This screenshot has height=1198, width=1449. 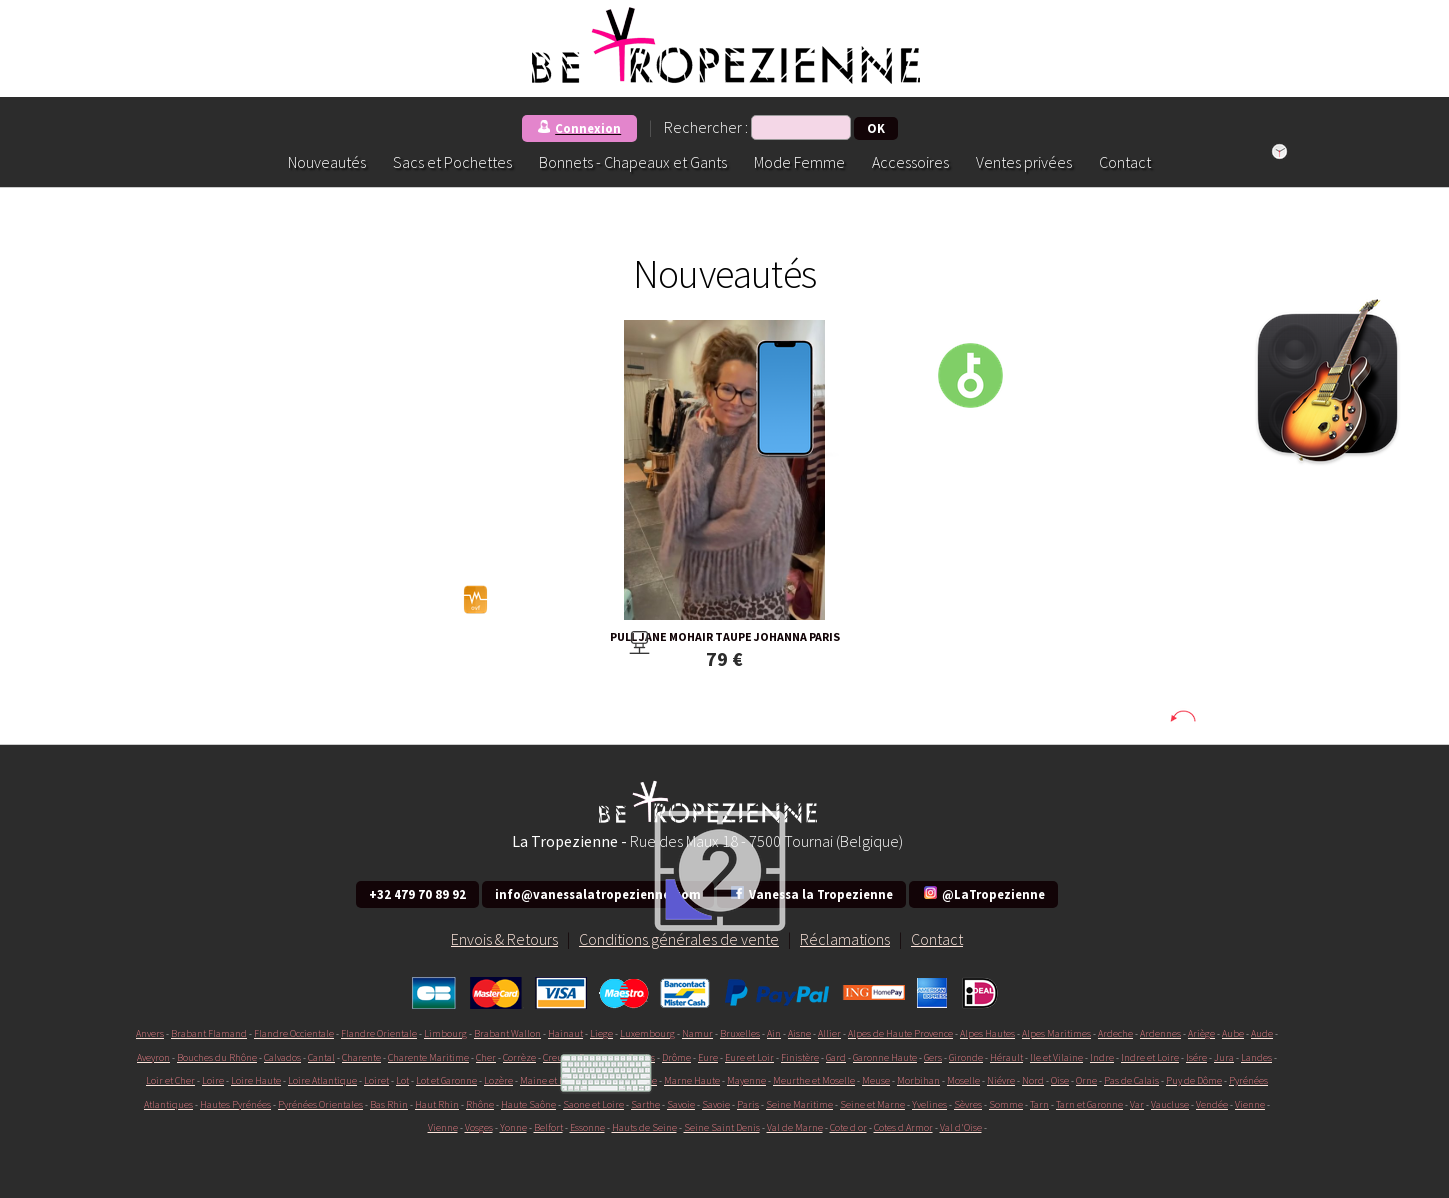 I want to click on undo the last action, so click(x=1183, y=716).